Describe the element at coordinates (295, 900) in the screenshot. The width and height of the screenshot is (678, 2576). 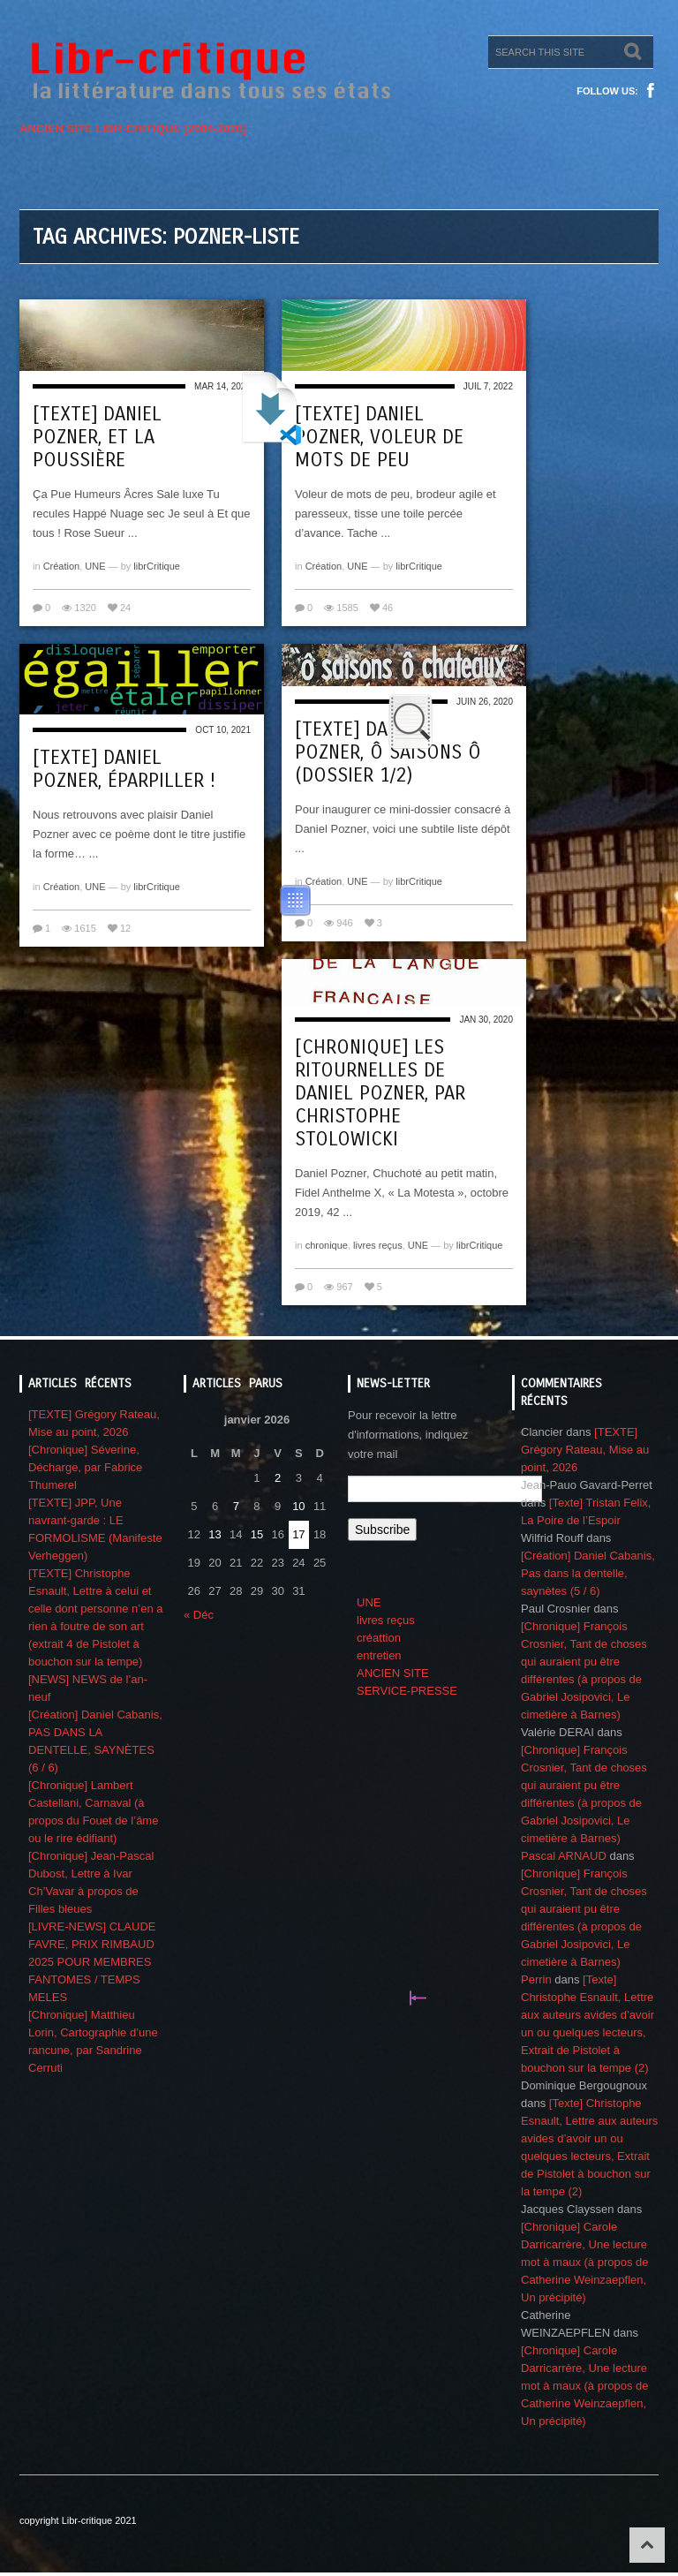
I see `open the app drawer or launcher` at that location.